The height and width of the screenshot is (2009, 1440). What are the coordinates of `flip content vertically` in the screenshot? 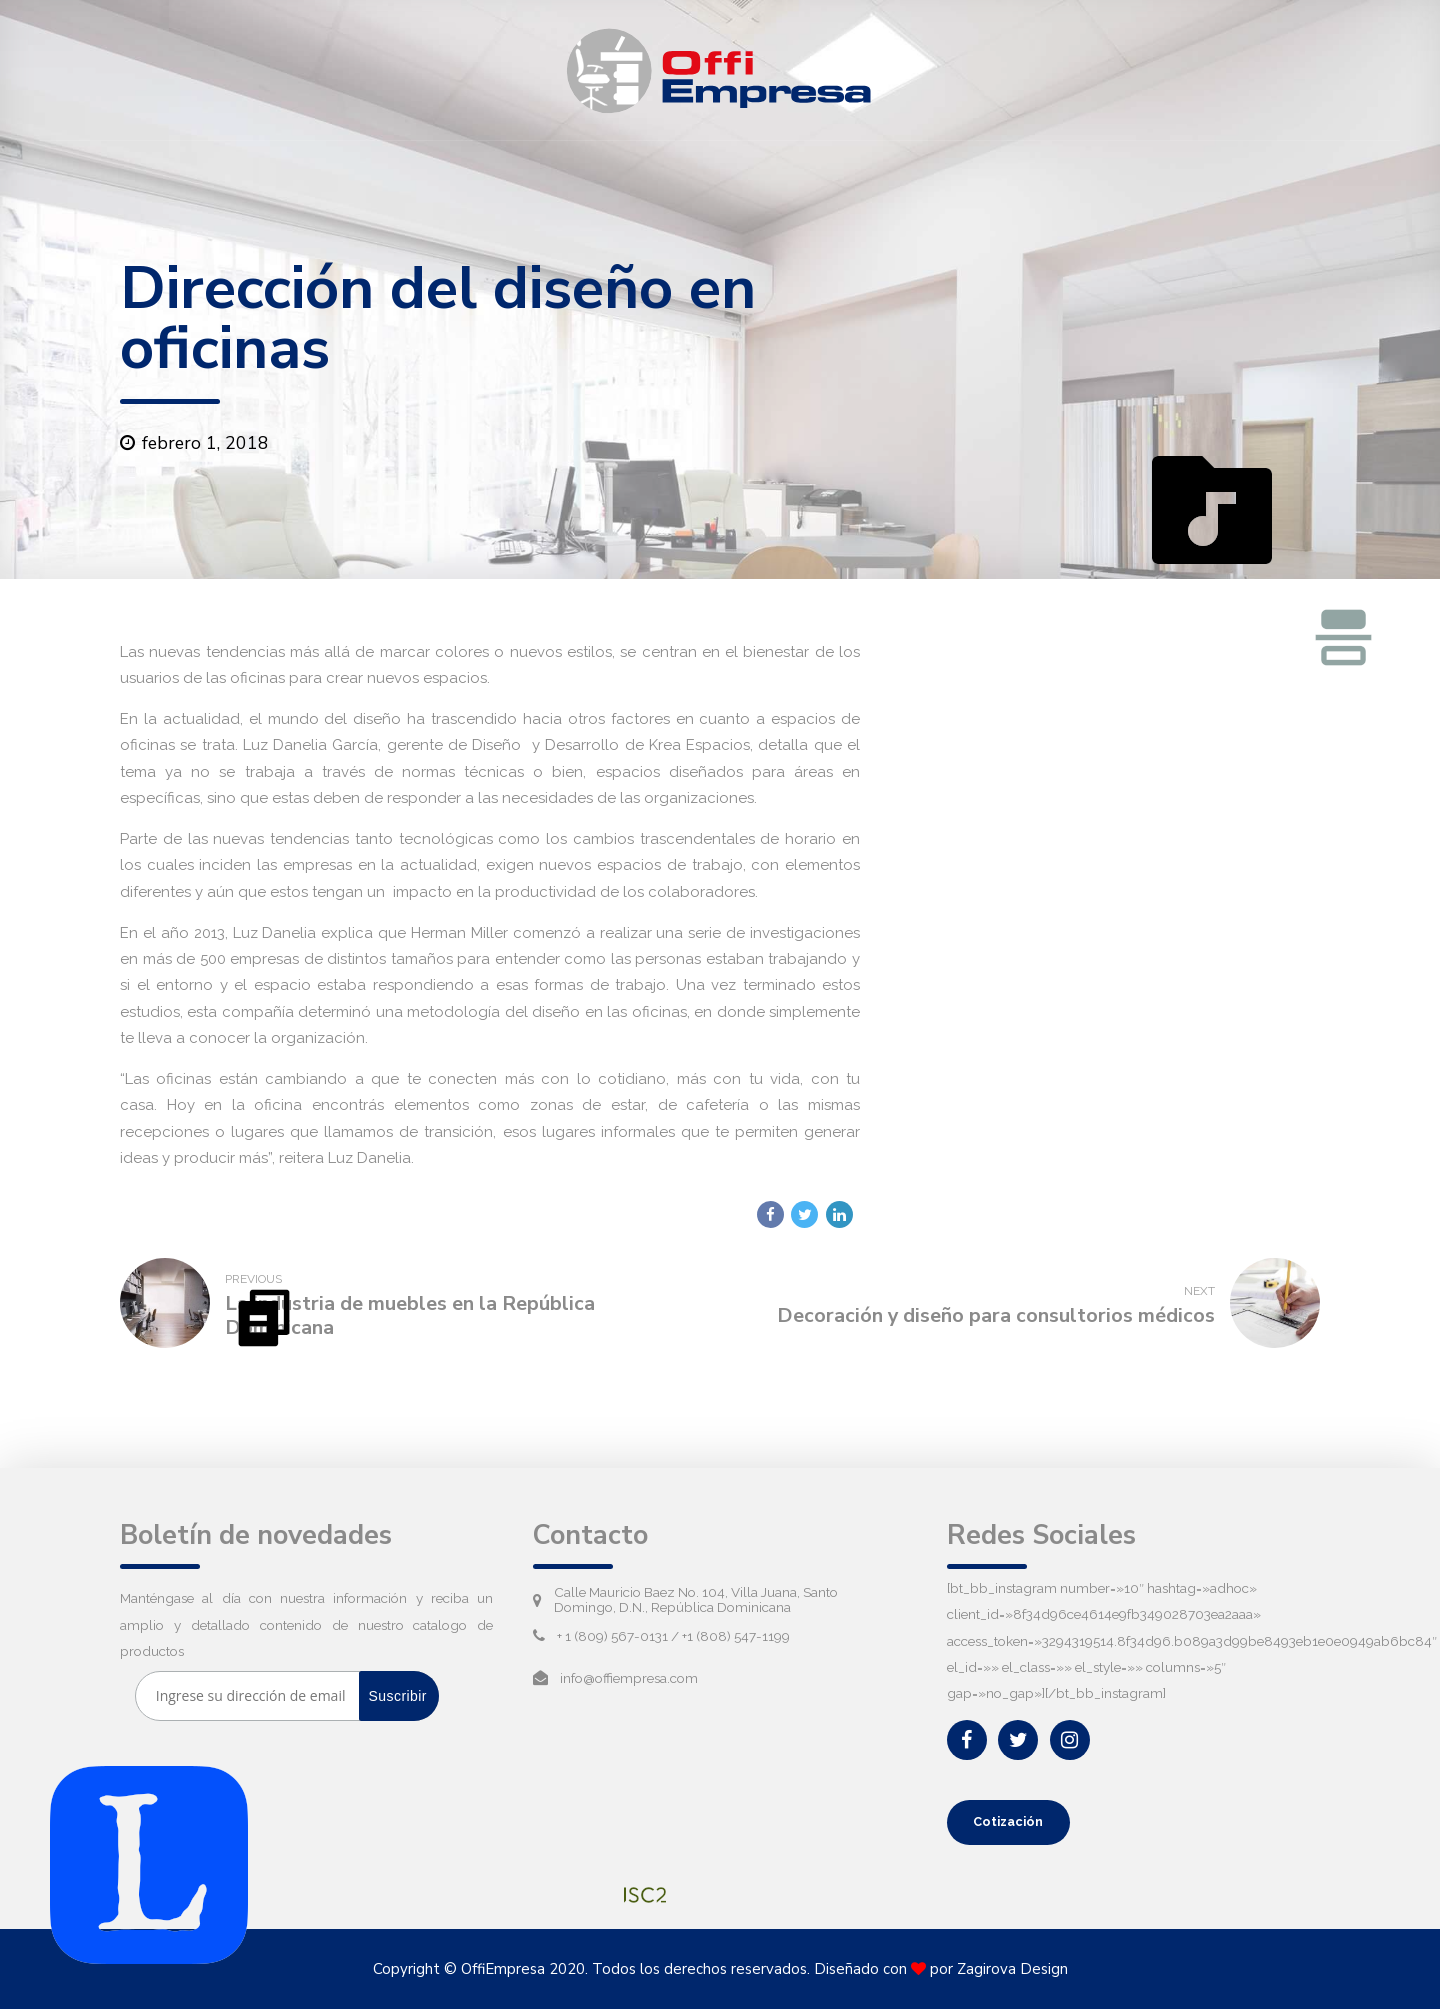 It's located at (1343, 637).